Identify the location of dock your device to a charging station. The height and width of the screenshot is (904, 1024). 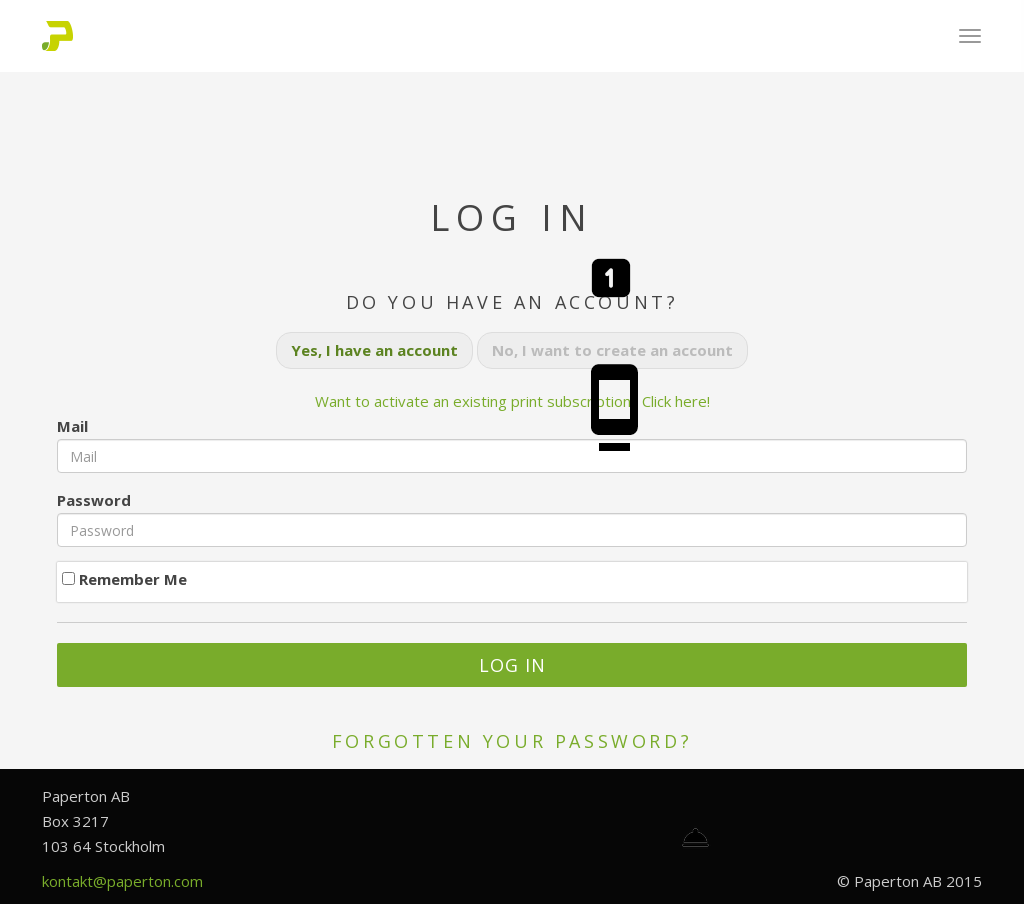
(614, 407).